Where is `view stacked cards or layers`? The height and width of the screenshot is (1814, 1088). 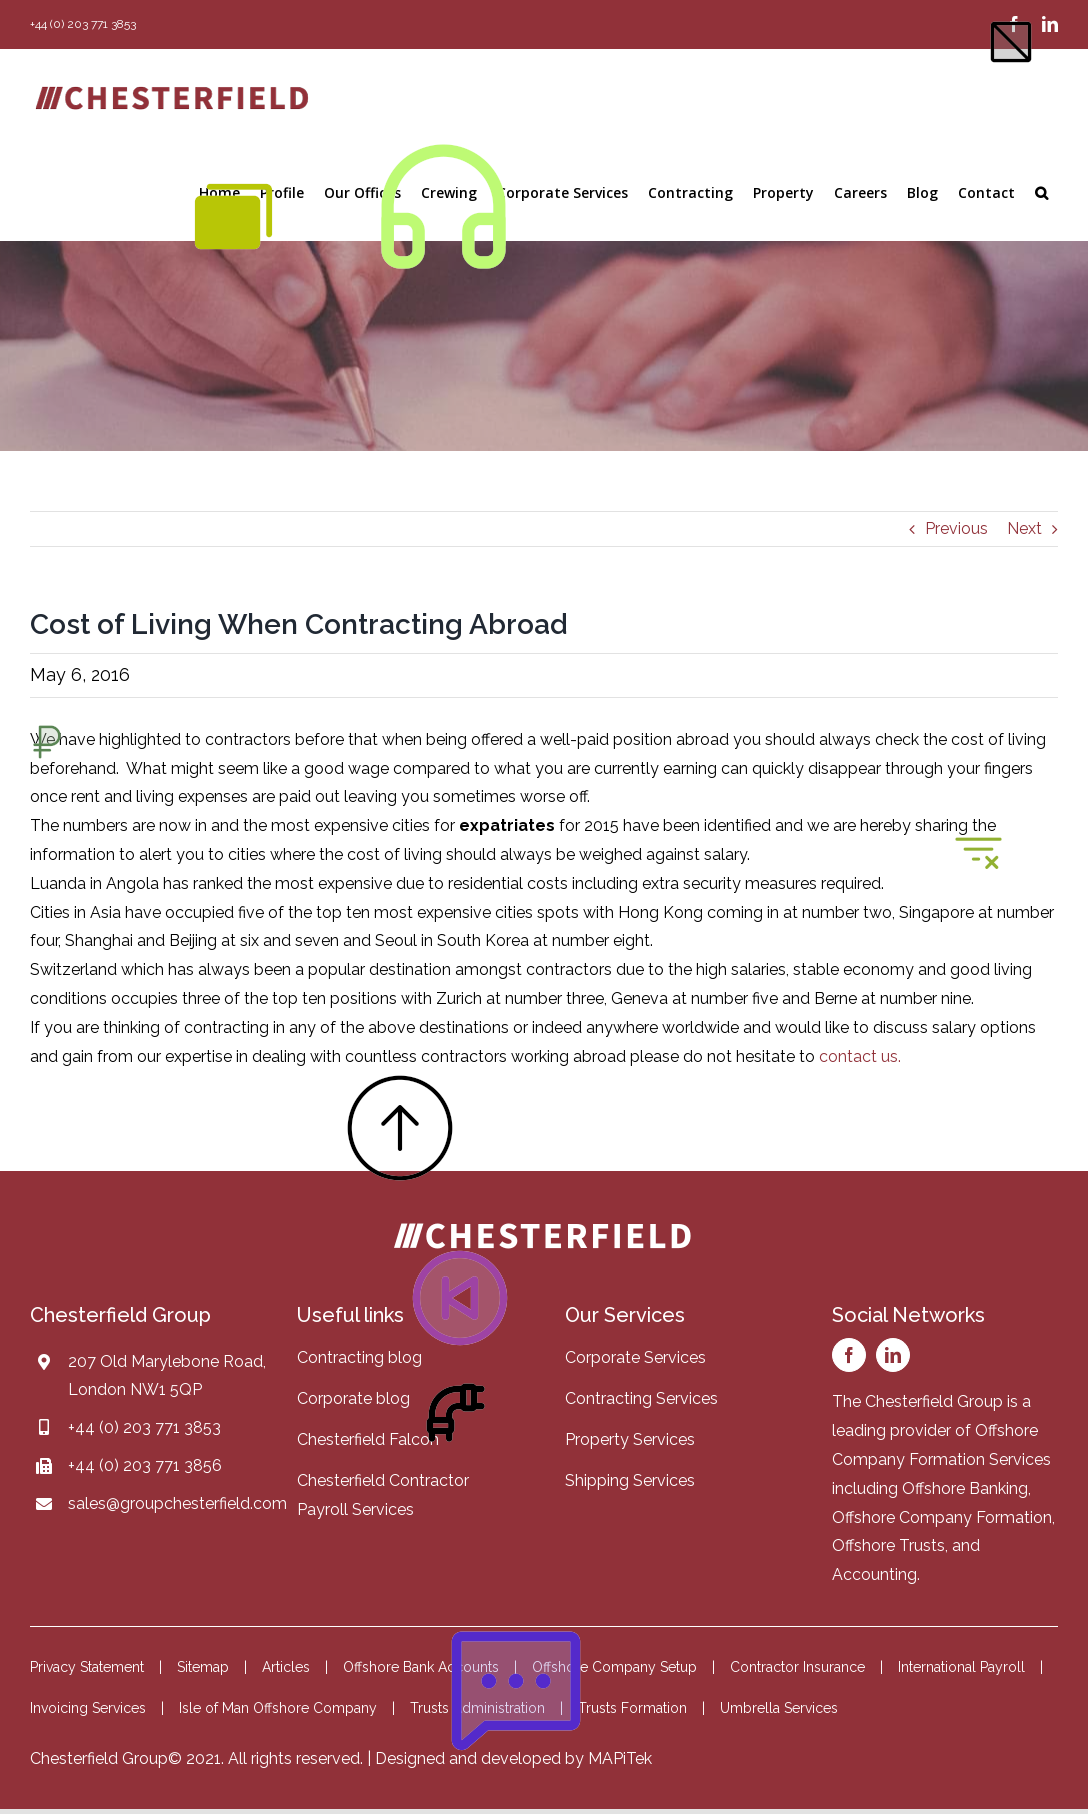
view stacked cards or layers is located at coordinates (233, 216).